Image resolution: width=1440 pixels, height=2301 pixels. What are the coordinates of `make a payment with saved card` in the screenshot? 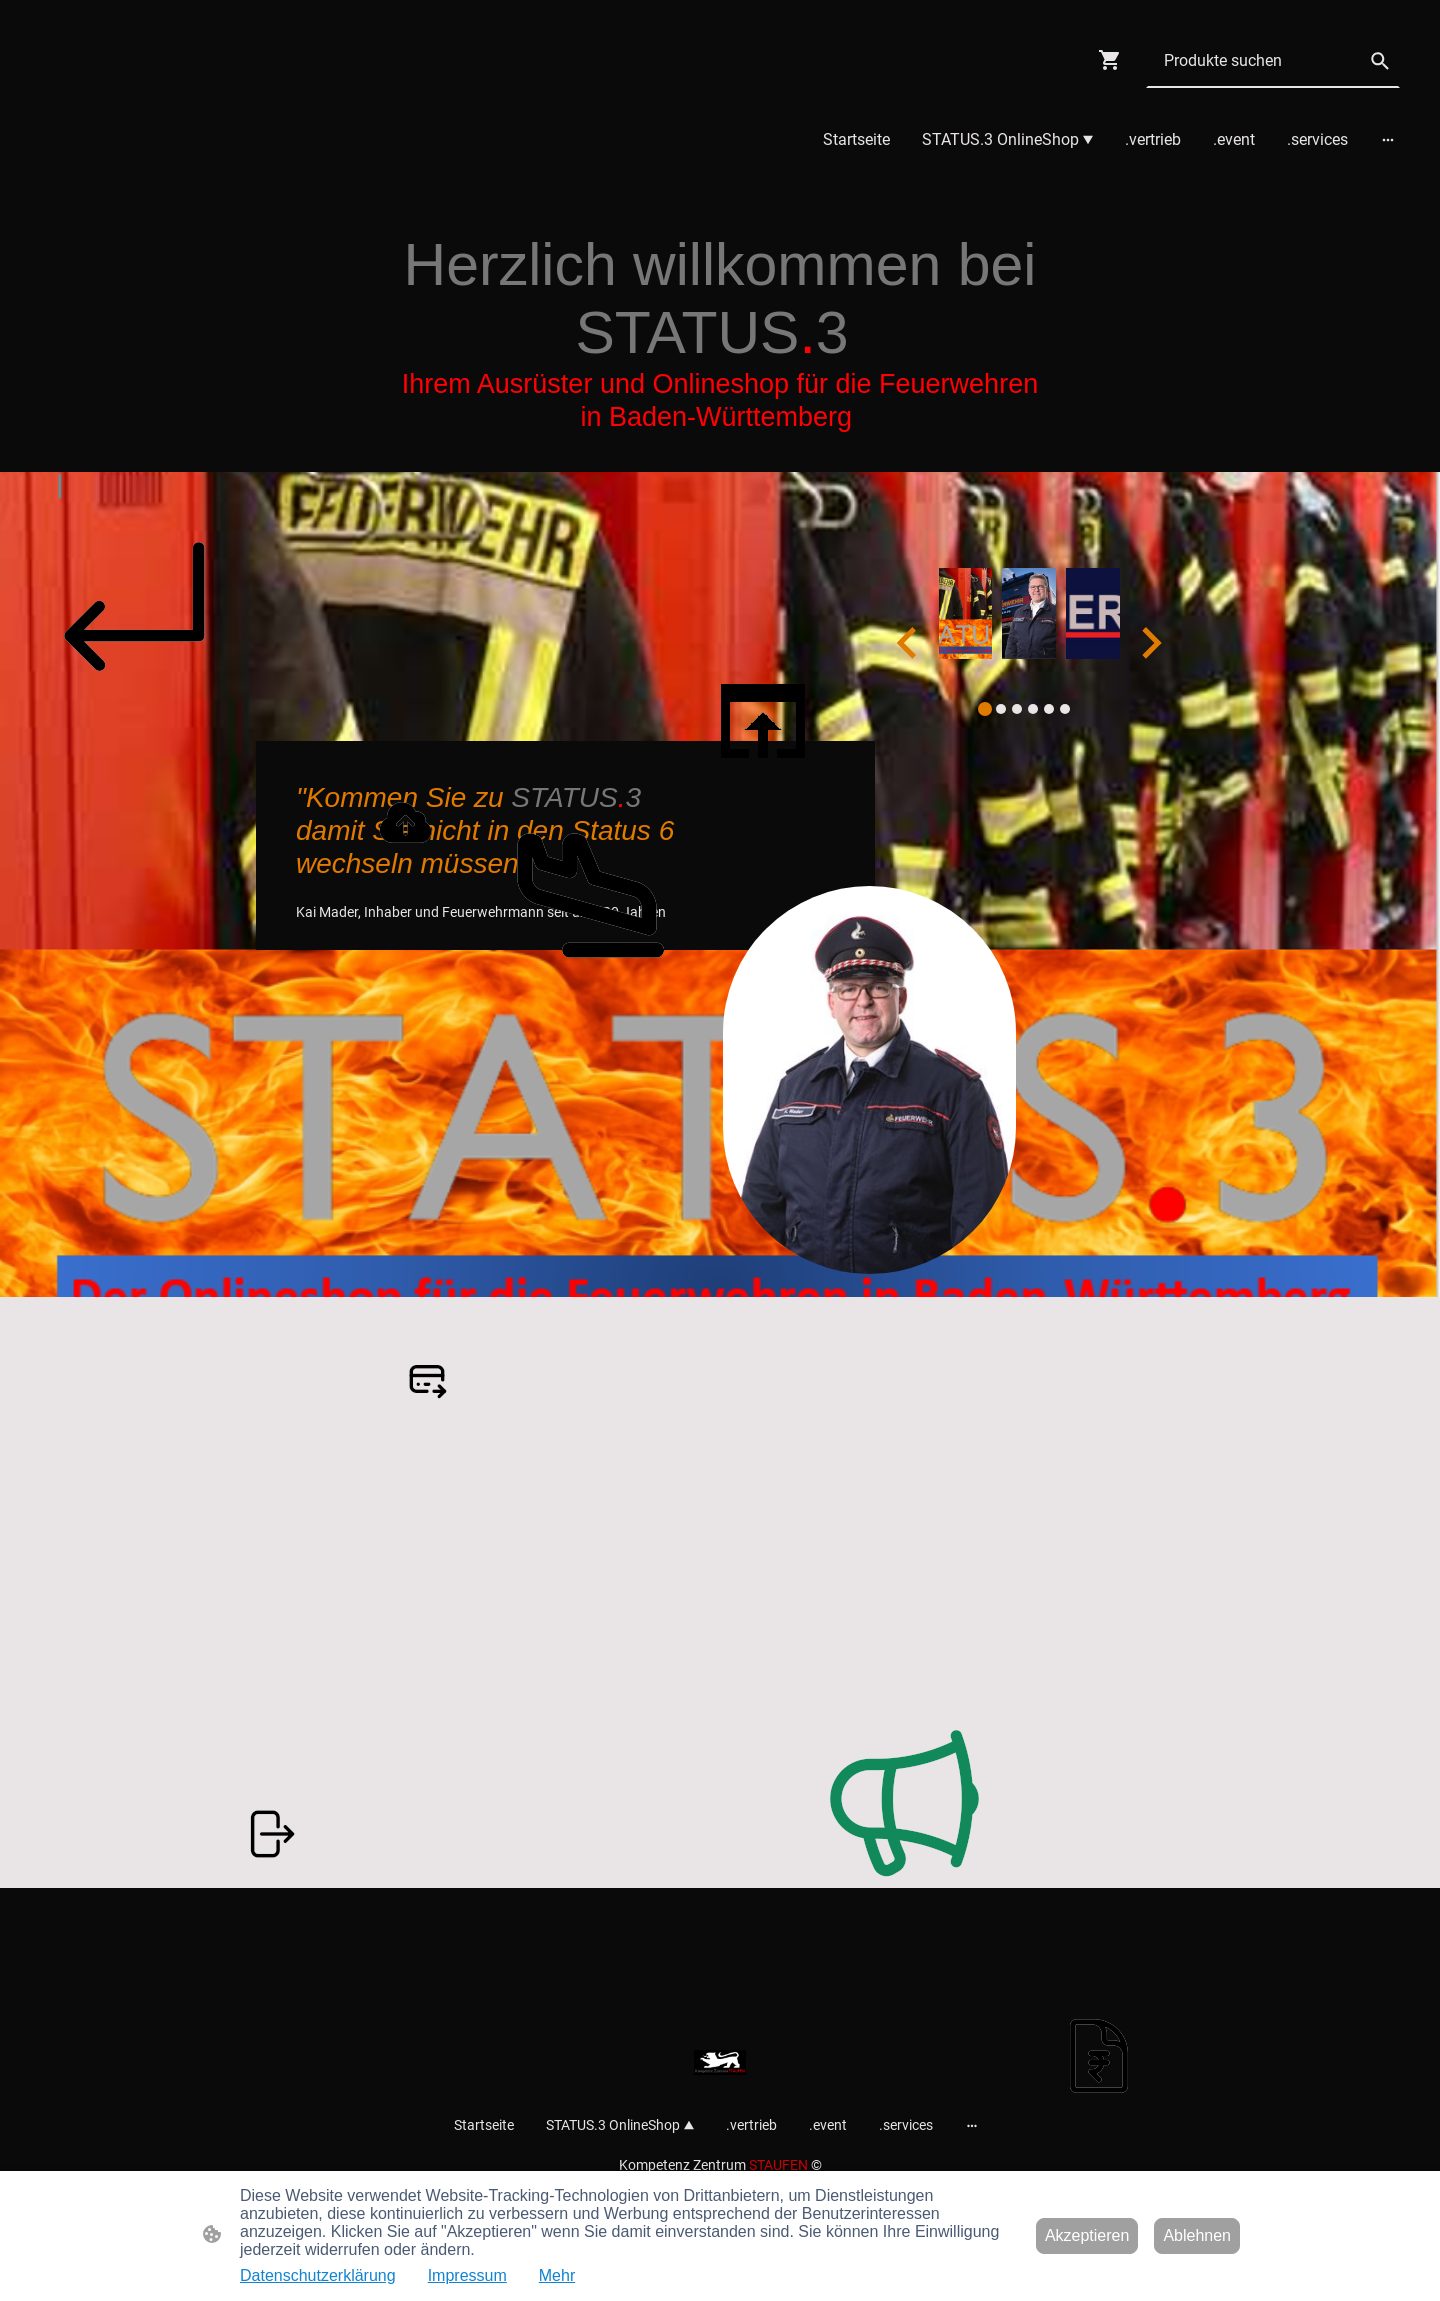 It's located at (427, 1379).